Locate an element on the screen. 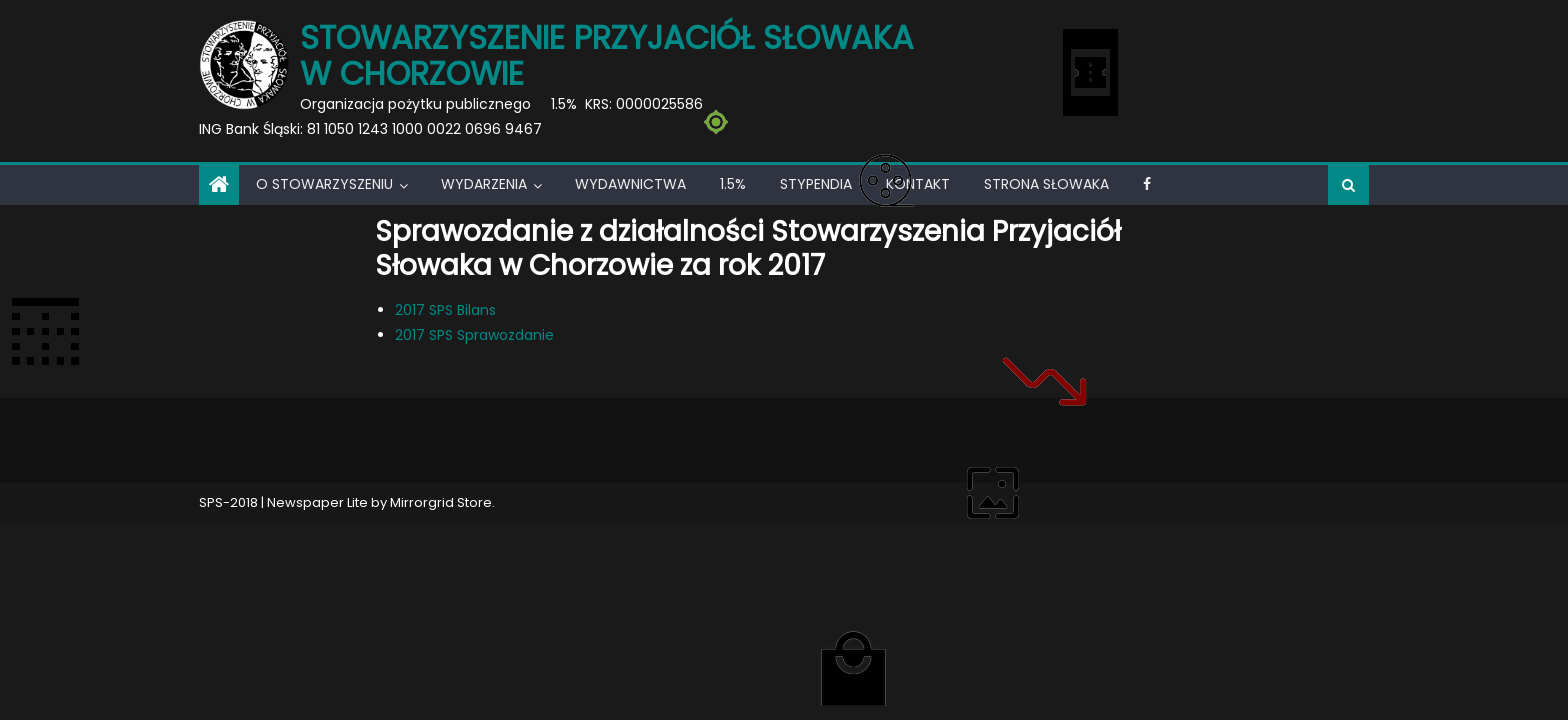 The image size is (1568, 720). view current location is located at coordinates (716, 122).